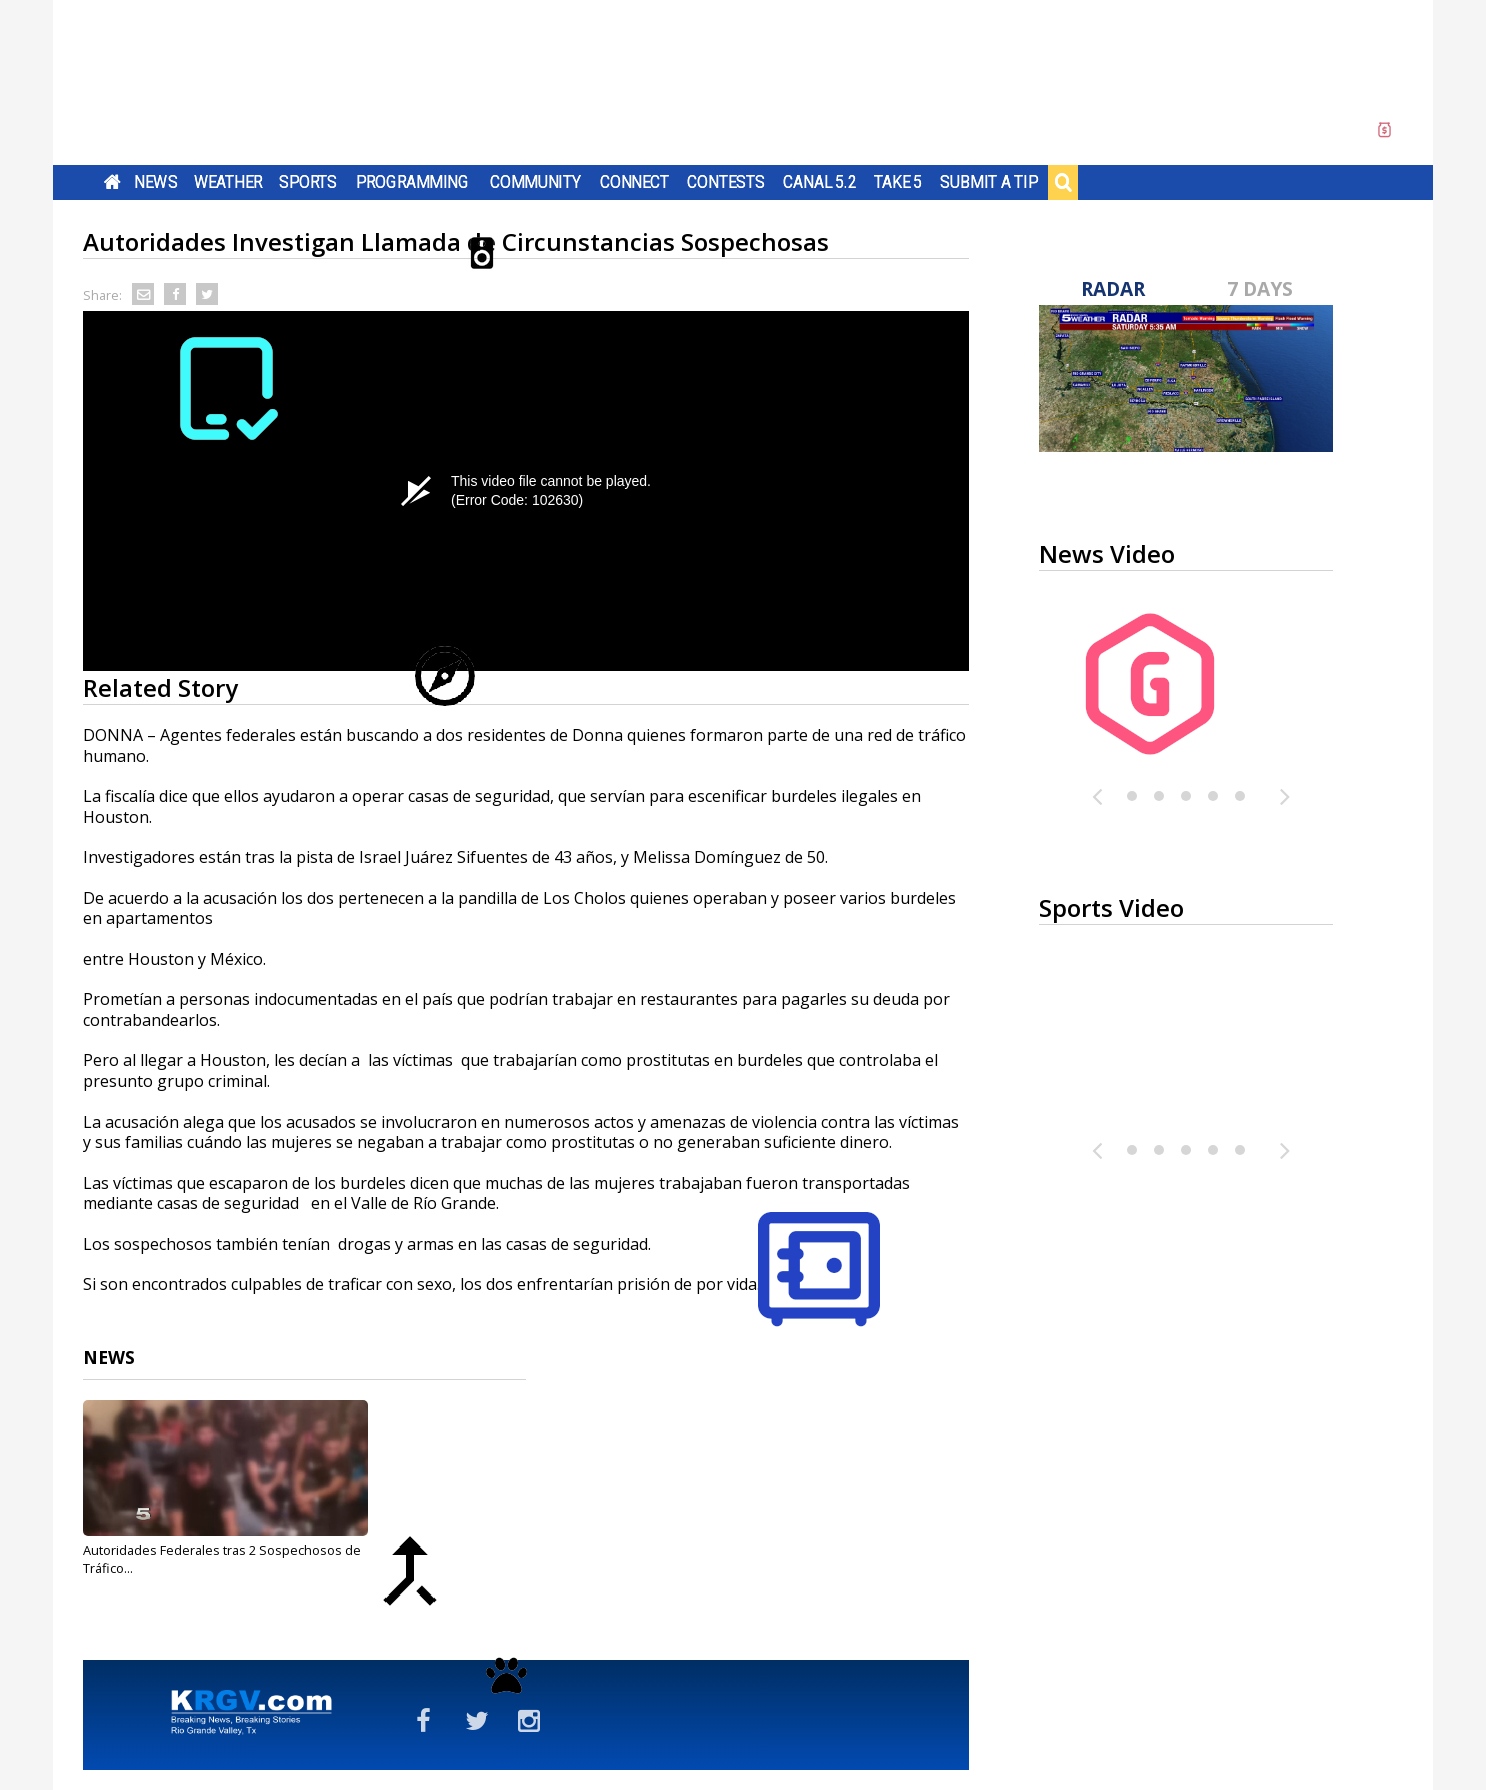  I want to click on access fiscal host settings, so click(819, 1273).